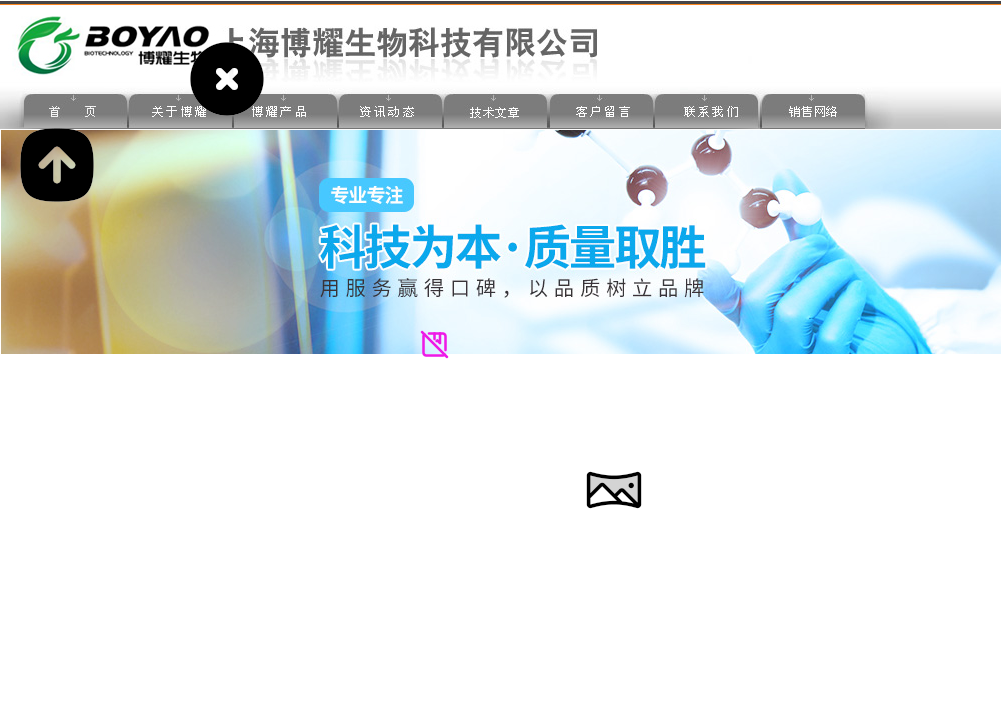 This screenshot has width=1001, height=720. I want to click on close or dismiss a dialog, so click(227, 79).